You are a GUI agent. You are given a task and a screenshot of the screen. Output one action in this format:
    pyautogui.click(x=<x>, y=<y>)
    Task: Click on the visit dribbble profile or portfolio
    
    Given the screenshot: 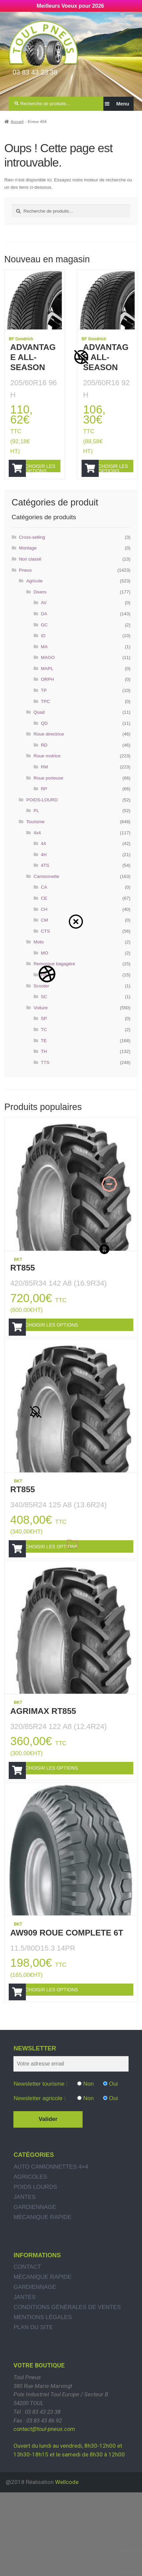 What is the action you would take?
    pyautogui.click(x=47, y=974)
    